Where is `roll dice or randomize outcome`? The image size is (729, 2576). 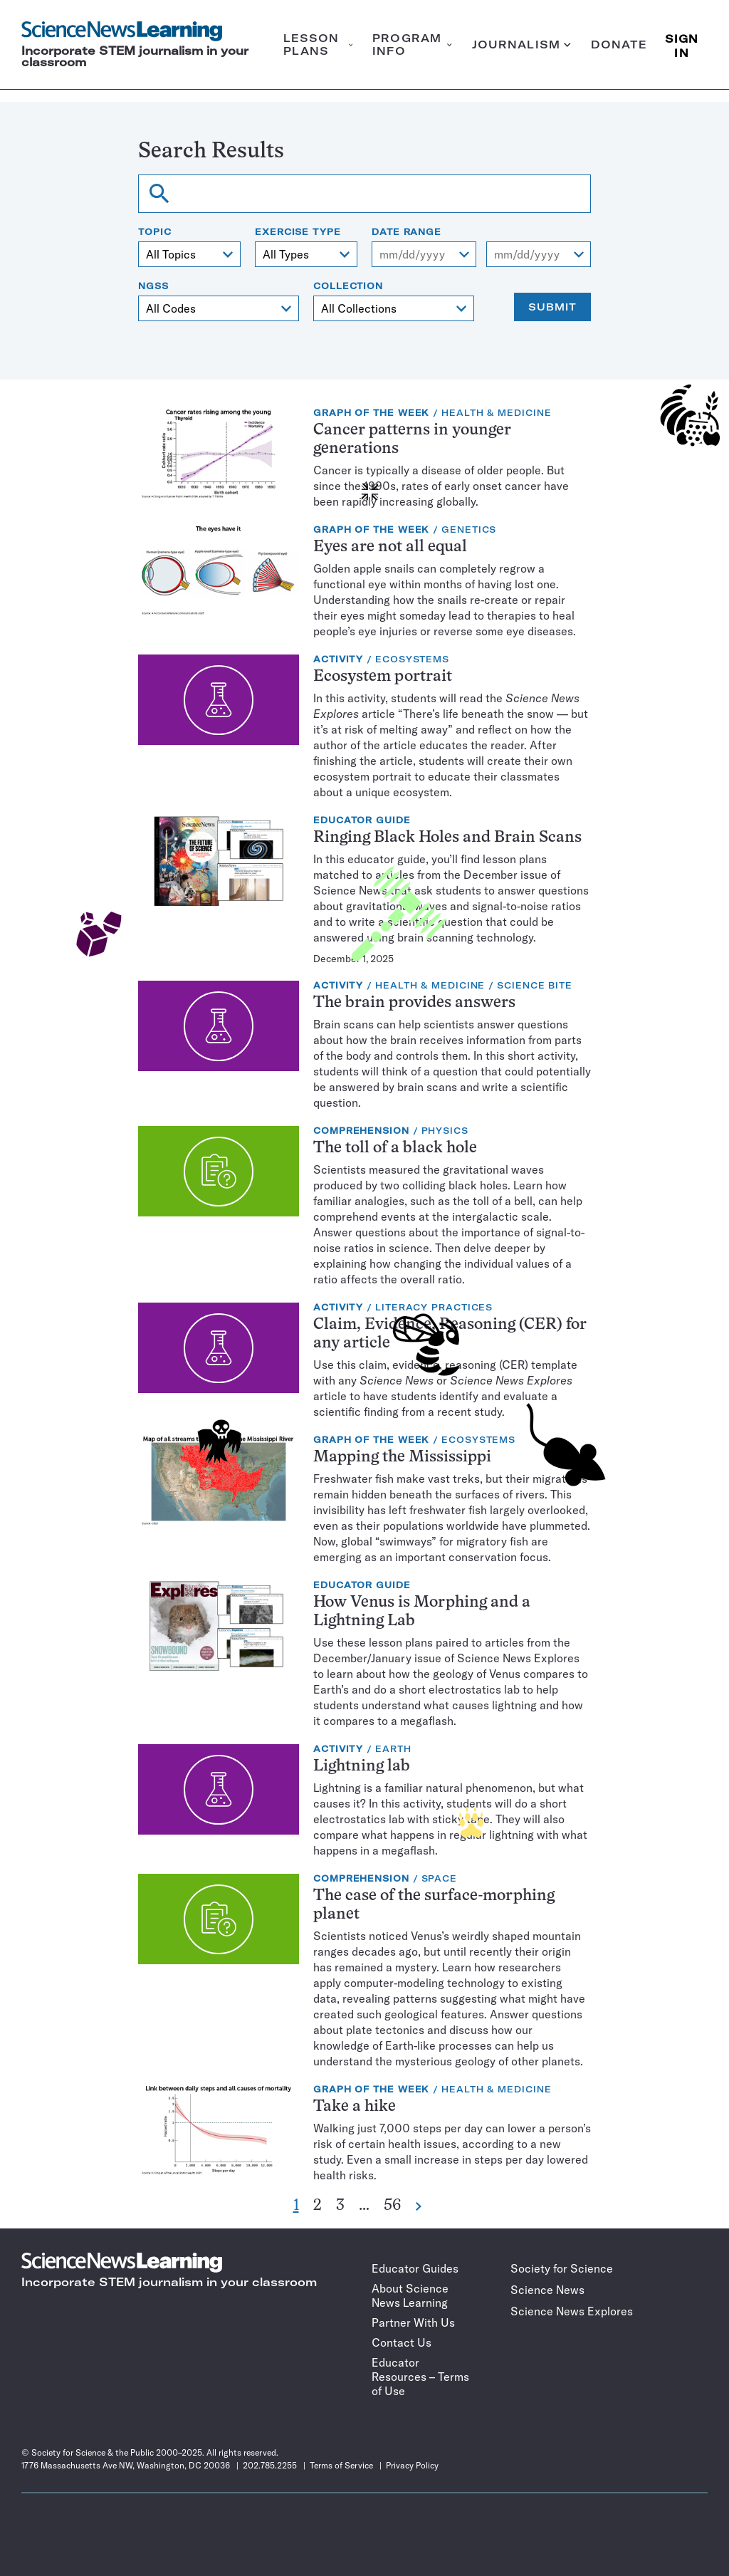 roll dice or randomize outcome is located at coordinates (98, 934).